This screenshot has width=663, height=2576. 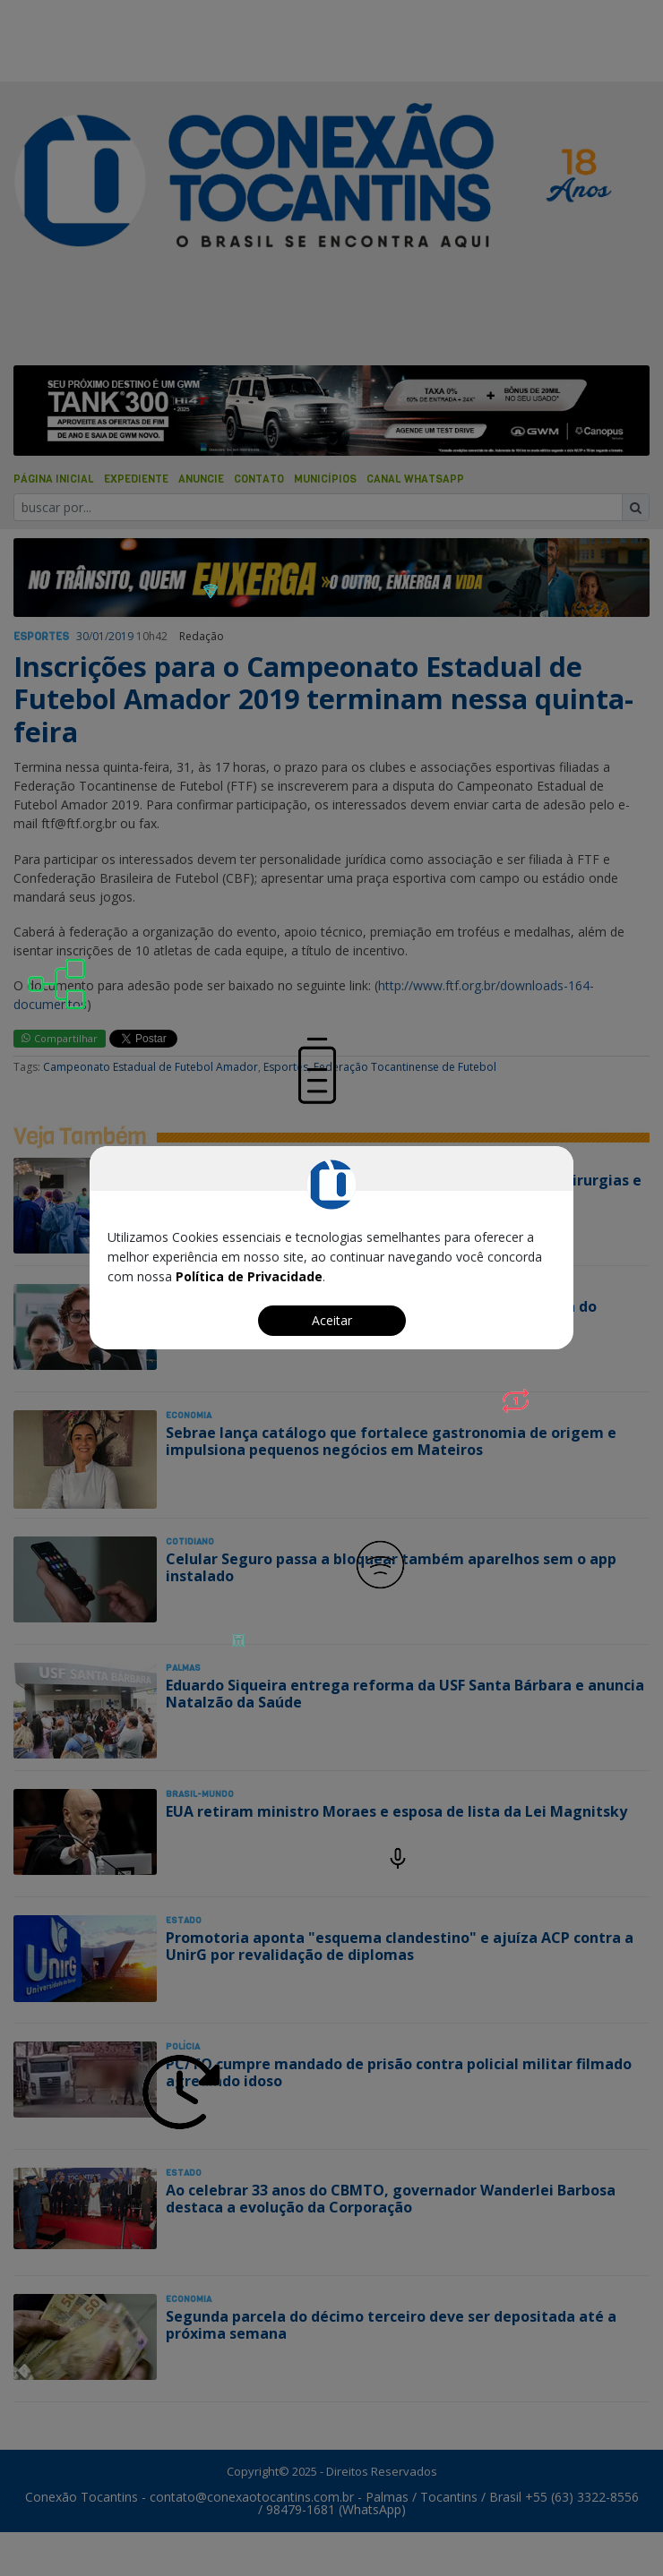 I want to click on indicates high battery level, so click(x=317, y=1072).